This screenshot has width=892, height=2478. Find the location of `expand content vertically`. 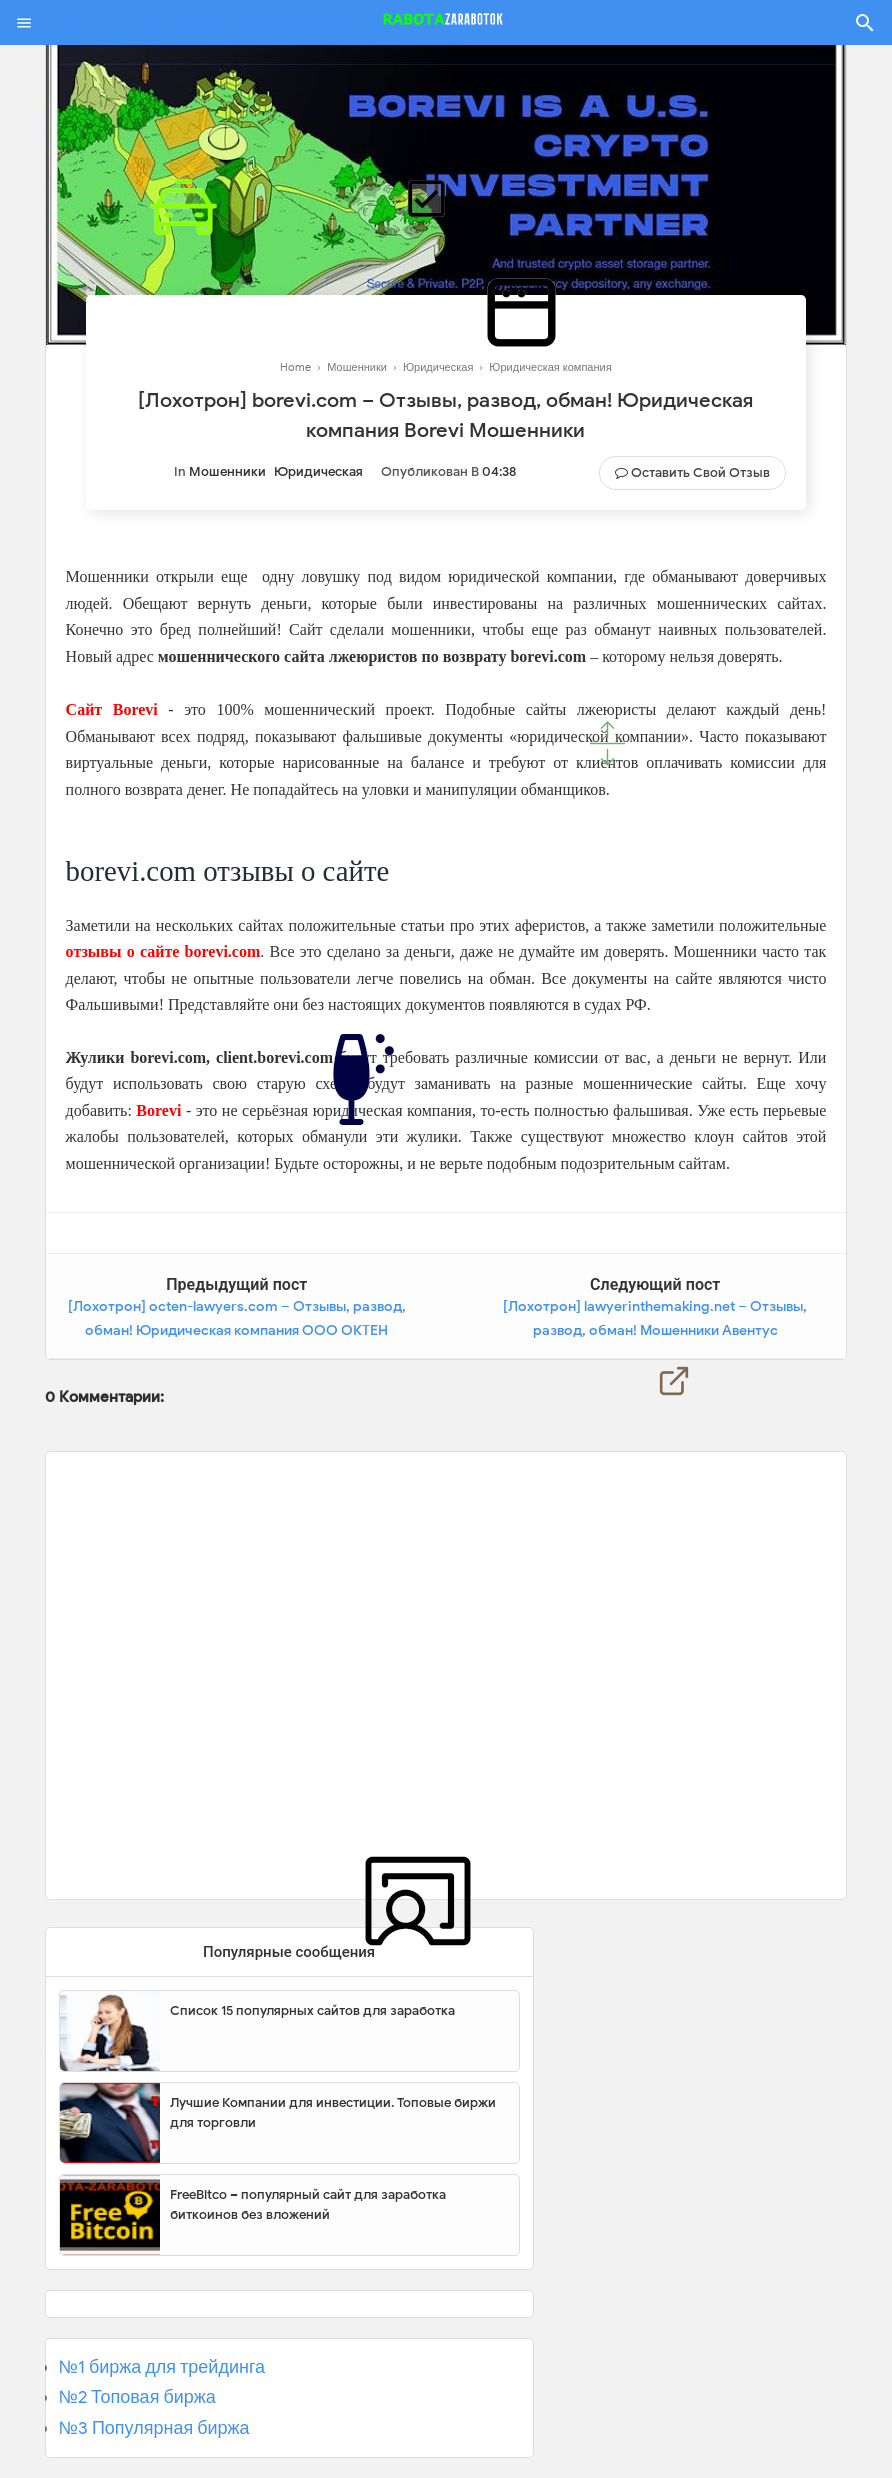

expand content vertically is located at coordinates (607, 743).